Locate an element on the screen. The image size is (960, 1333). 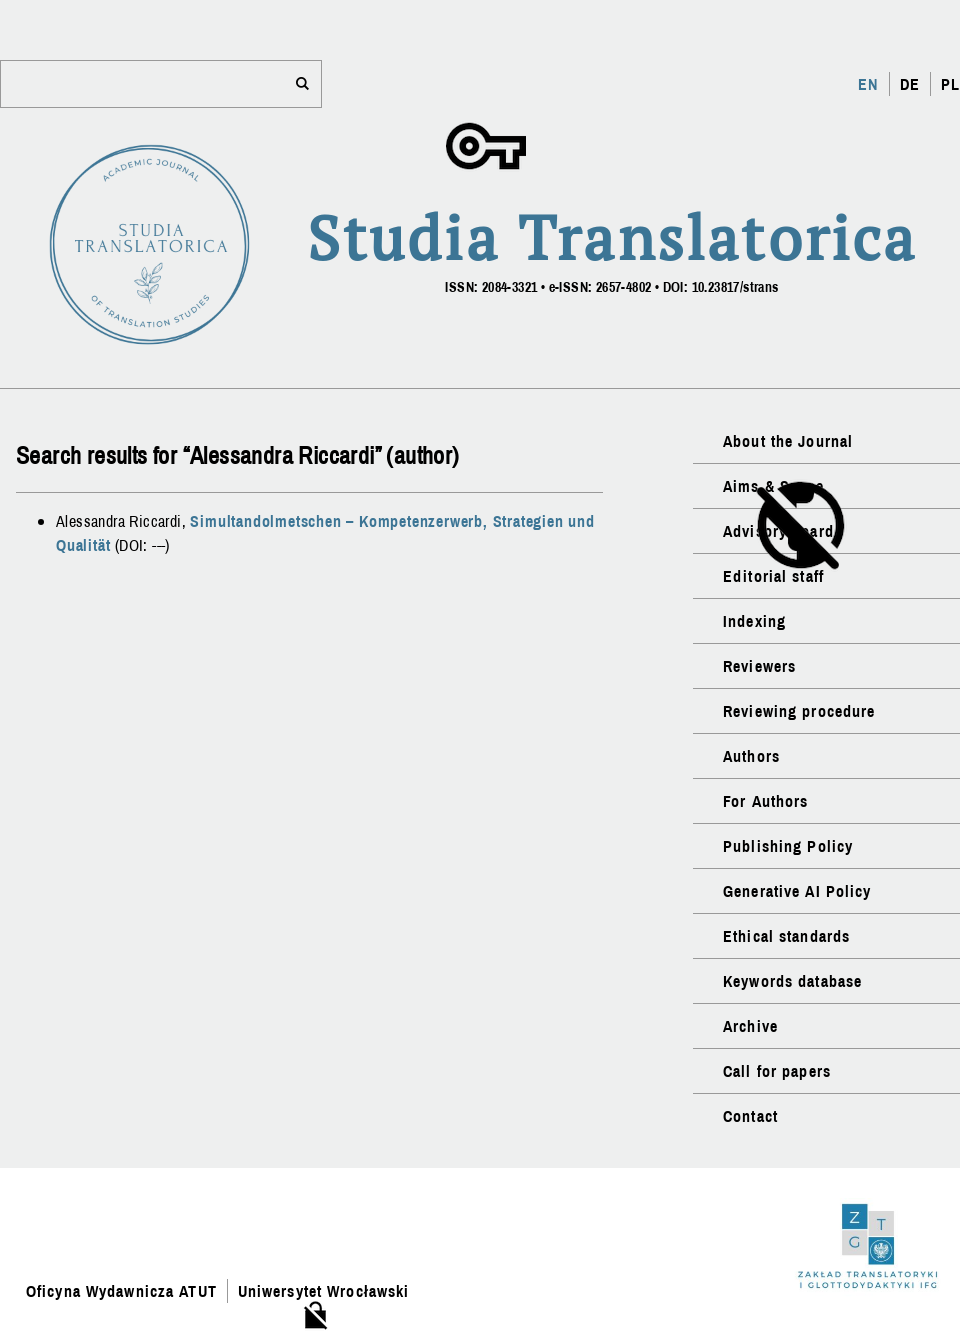
indicates an unencrypted or insecure email connection is located at coordinates (315, 1315).